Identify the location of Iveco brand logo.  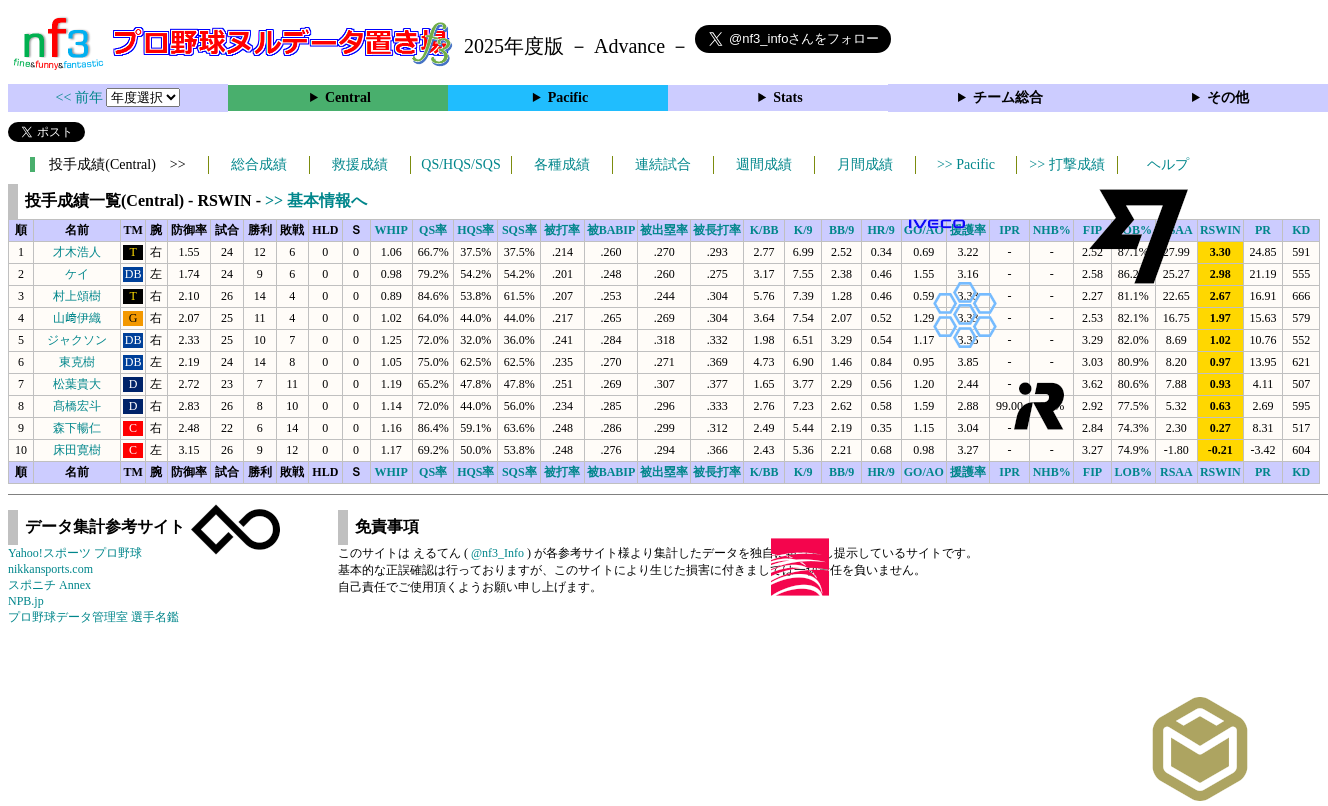
(937, 224).